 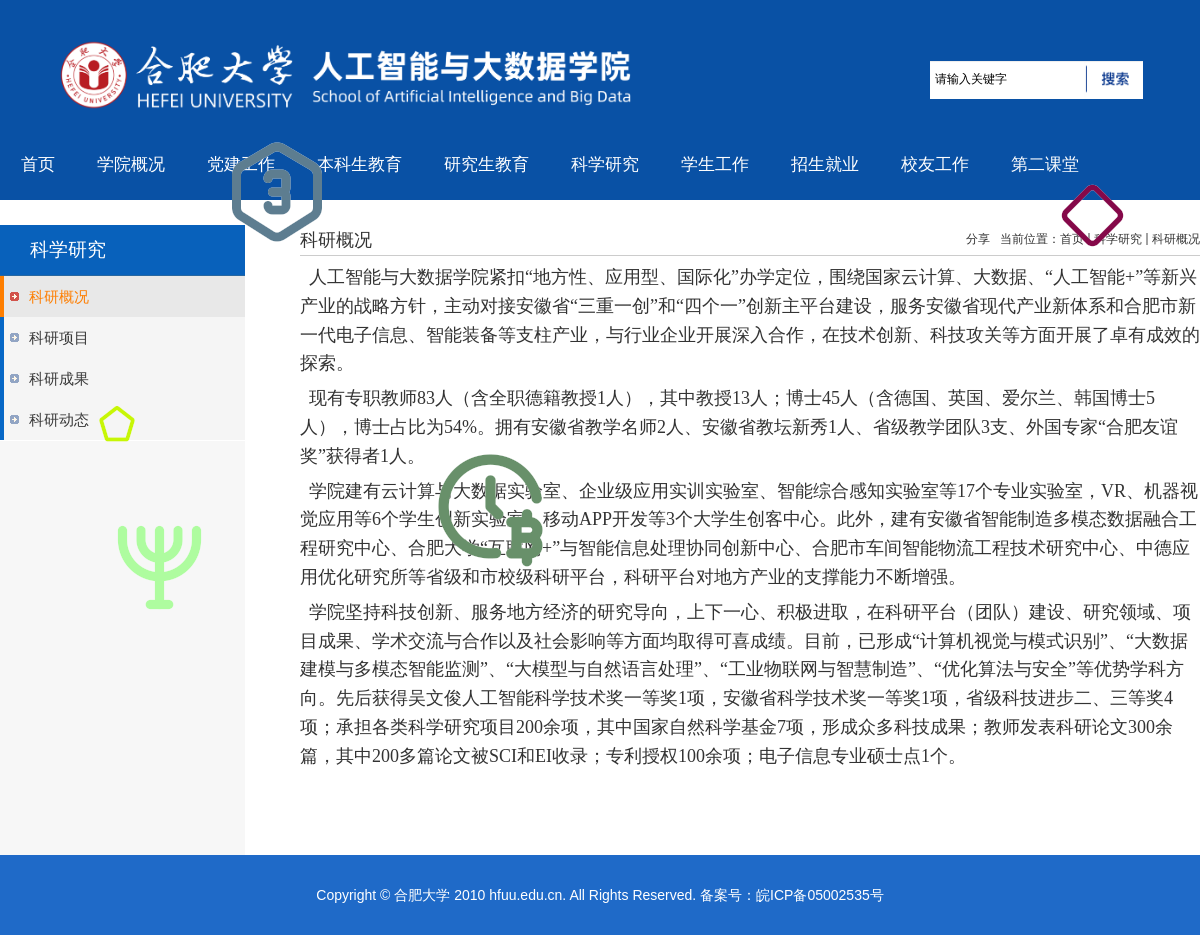 What do you see at coordinates (1092, 215) in the screenshot?
I see `indicates a diamond or rhombus shape element` at bounding box center [1092, 215].